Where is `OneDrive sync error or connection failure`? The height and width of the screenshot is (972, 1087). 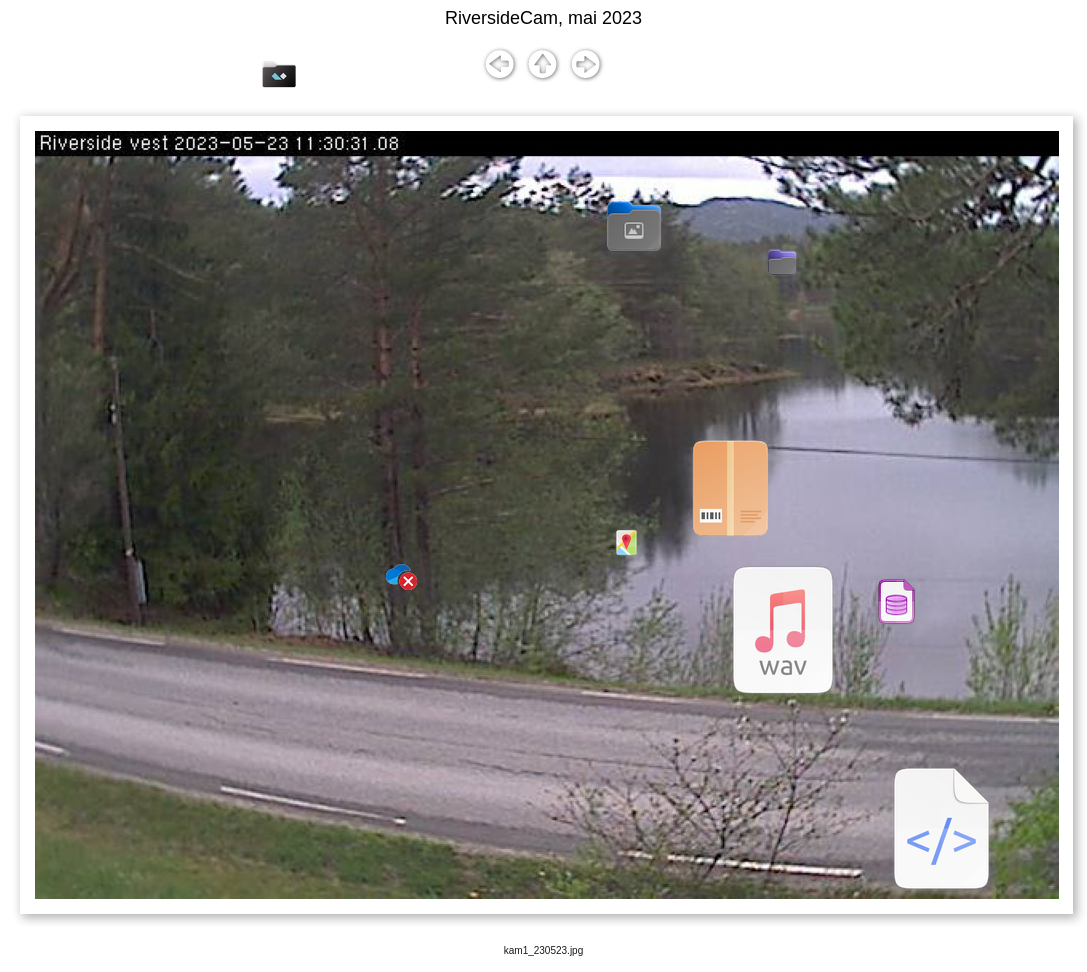
OneDrive sync error or connection failure is located at coordinates (401, 574).